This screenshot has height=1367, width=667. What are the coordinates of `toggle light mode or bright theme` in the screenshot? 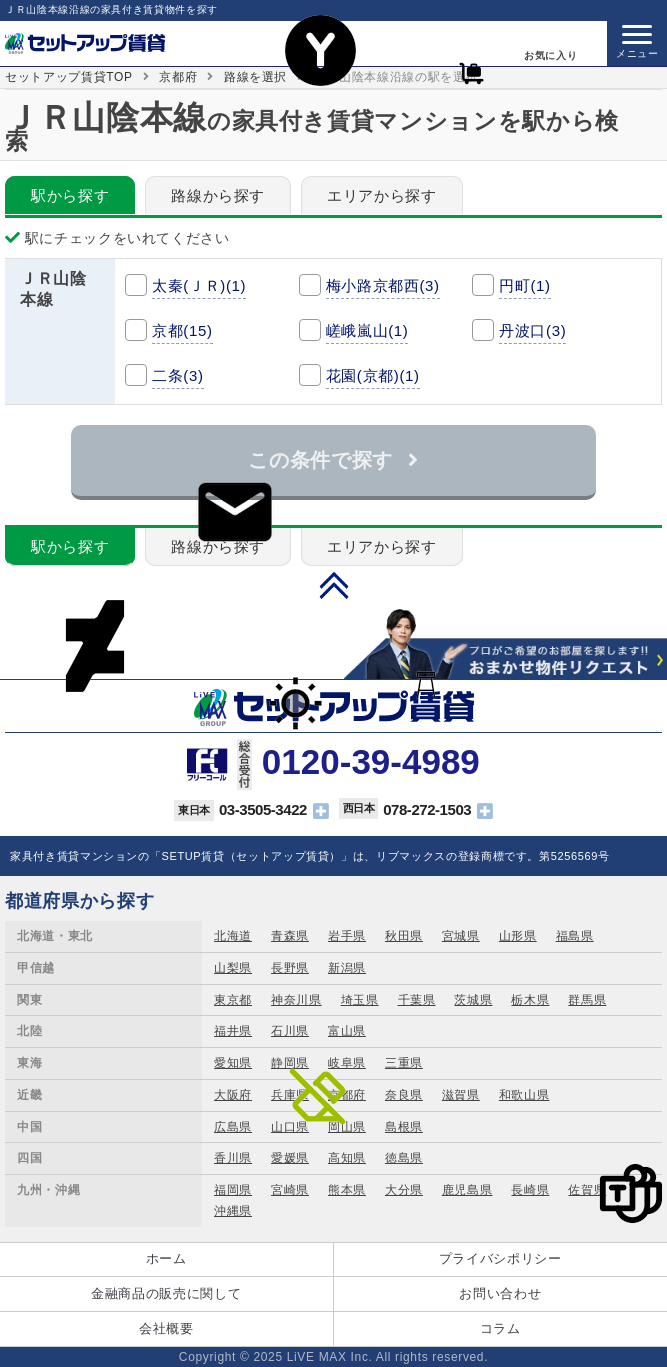 It's located at (295, 704).